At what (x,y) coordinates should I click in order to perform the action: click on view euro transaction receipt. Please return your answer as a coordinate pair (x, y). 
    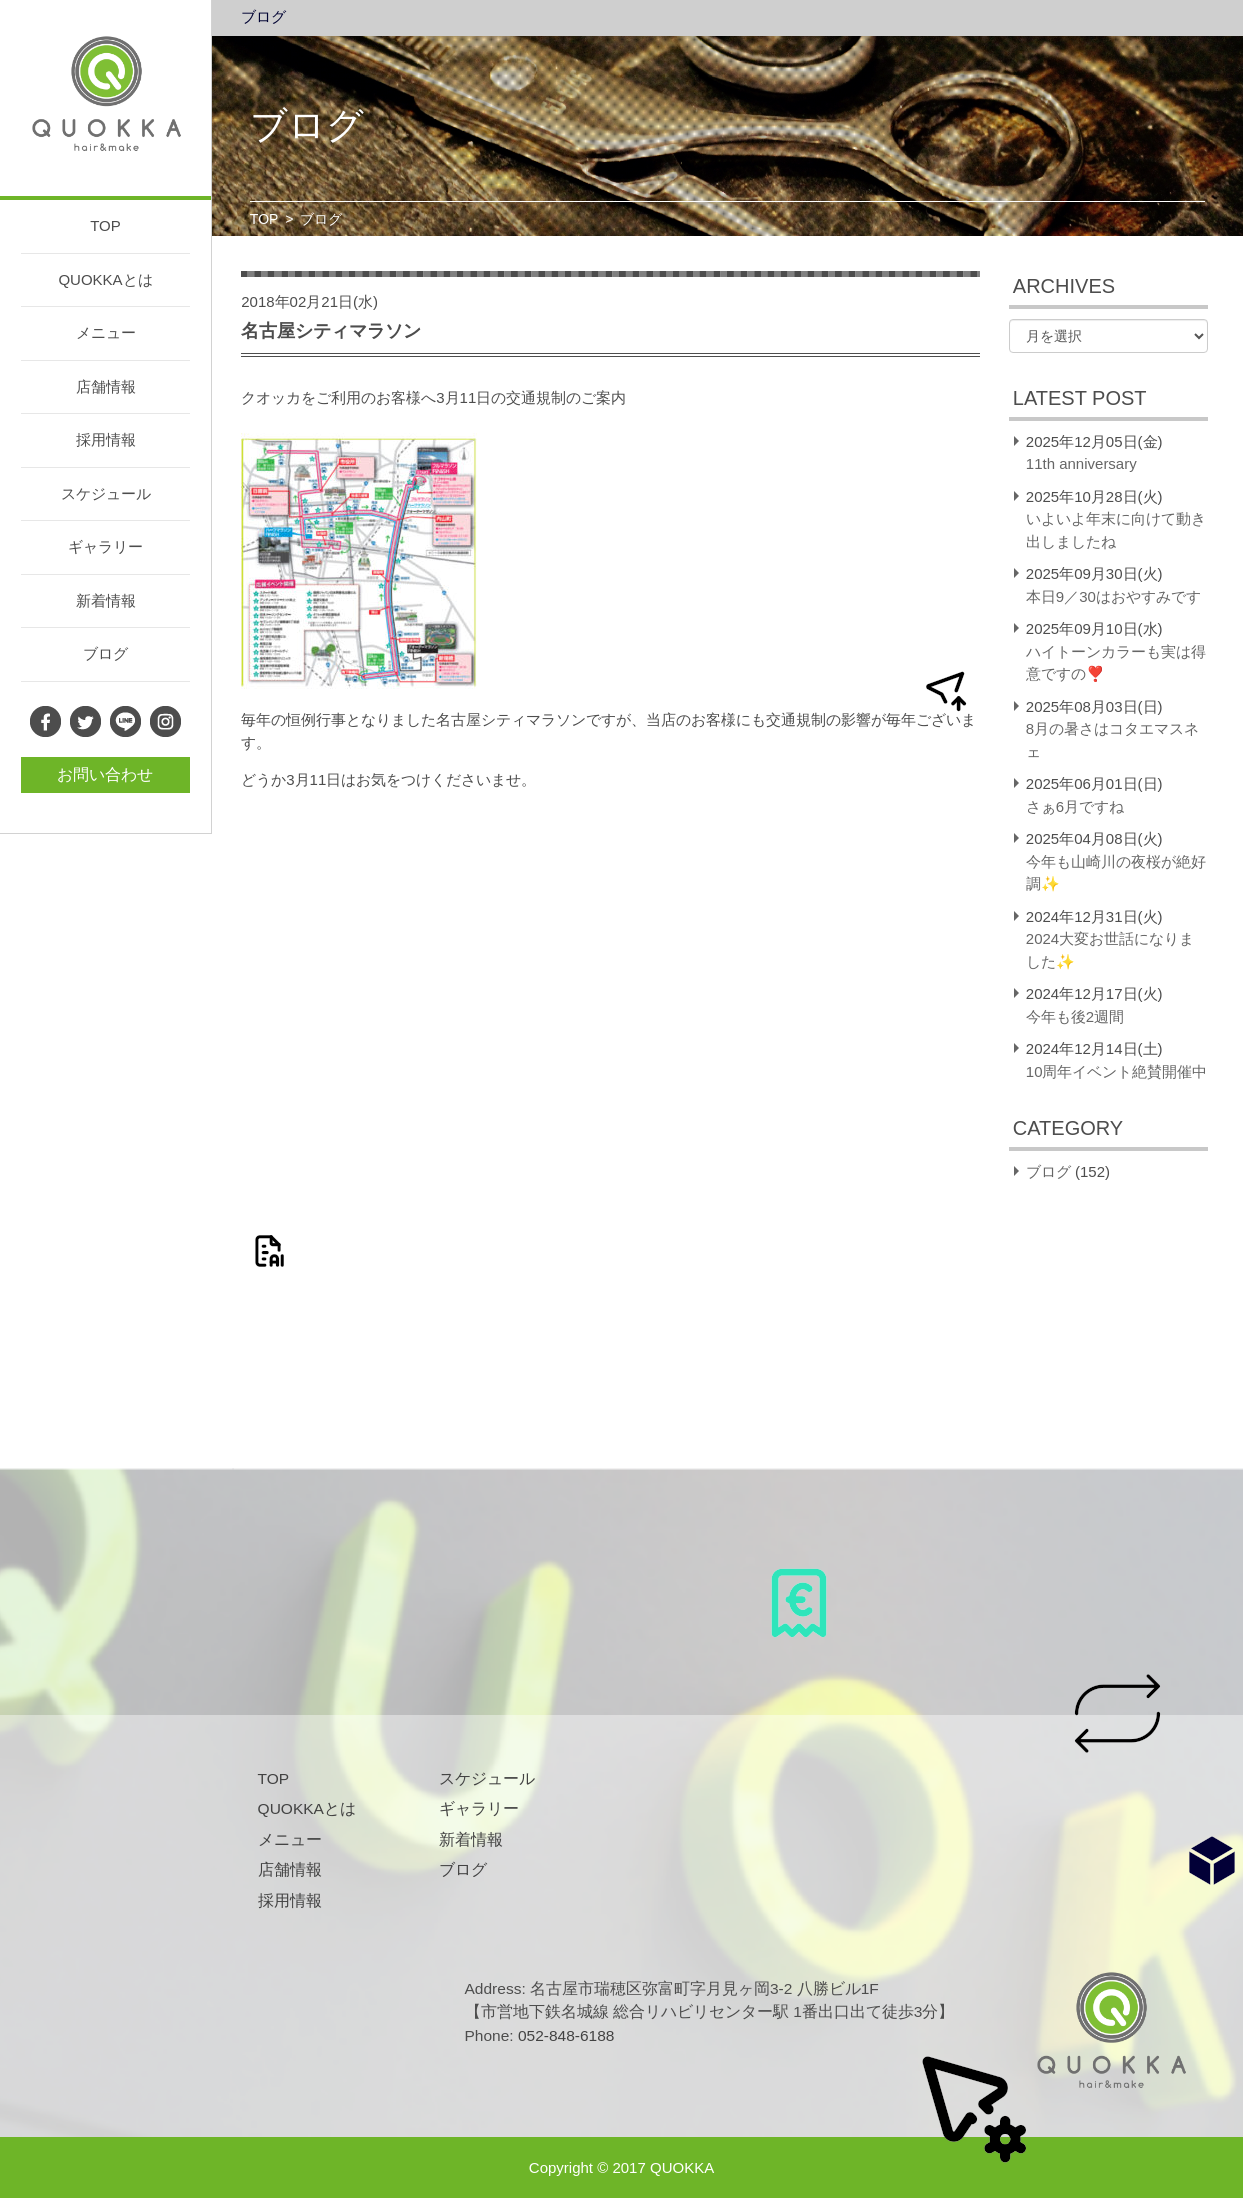
    Looking at the image, I should click on (799, 1603).